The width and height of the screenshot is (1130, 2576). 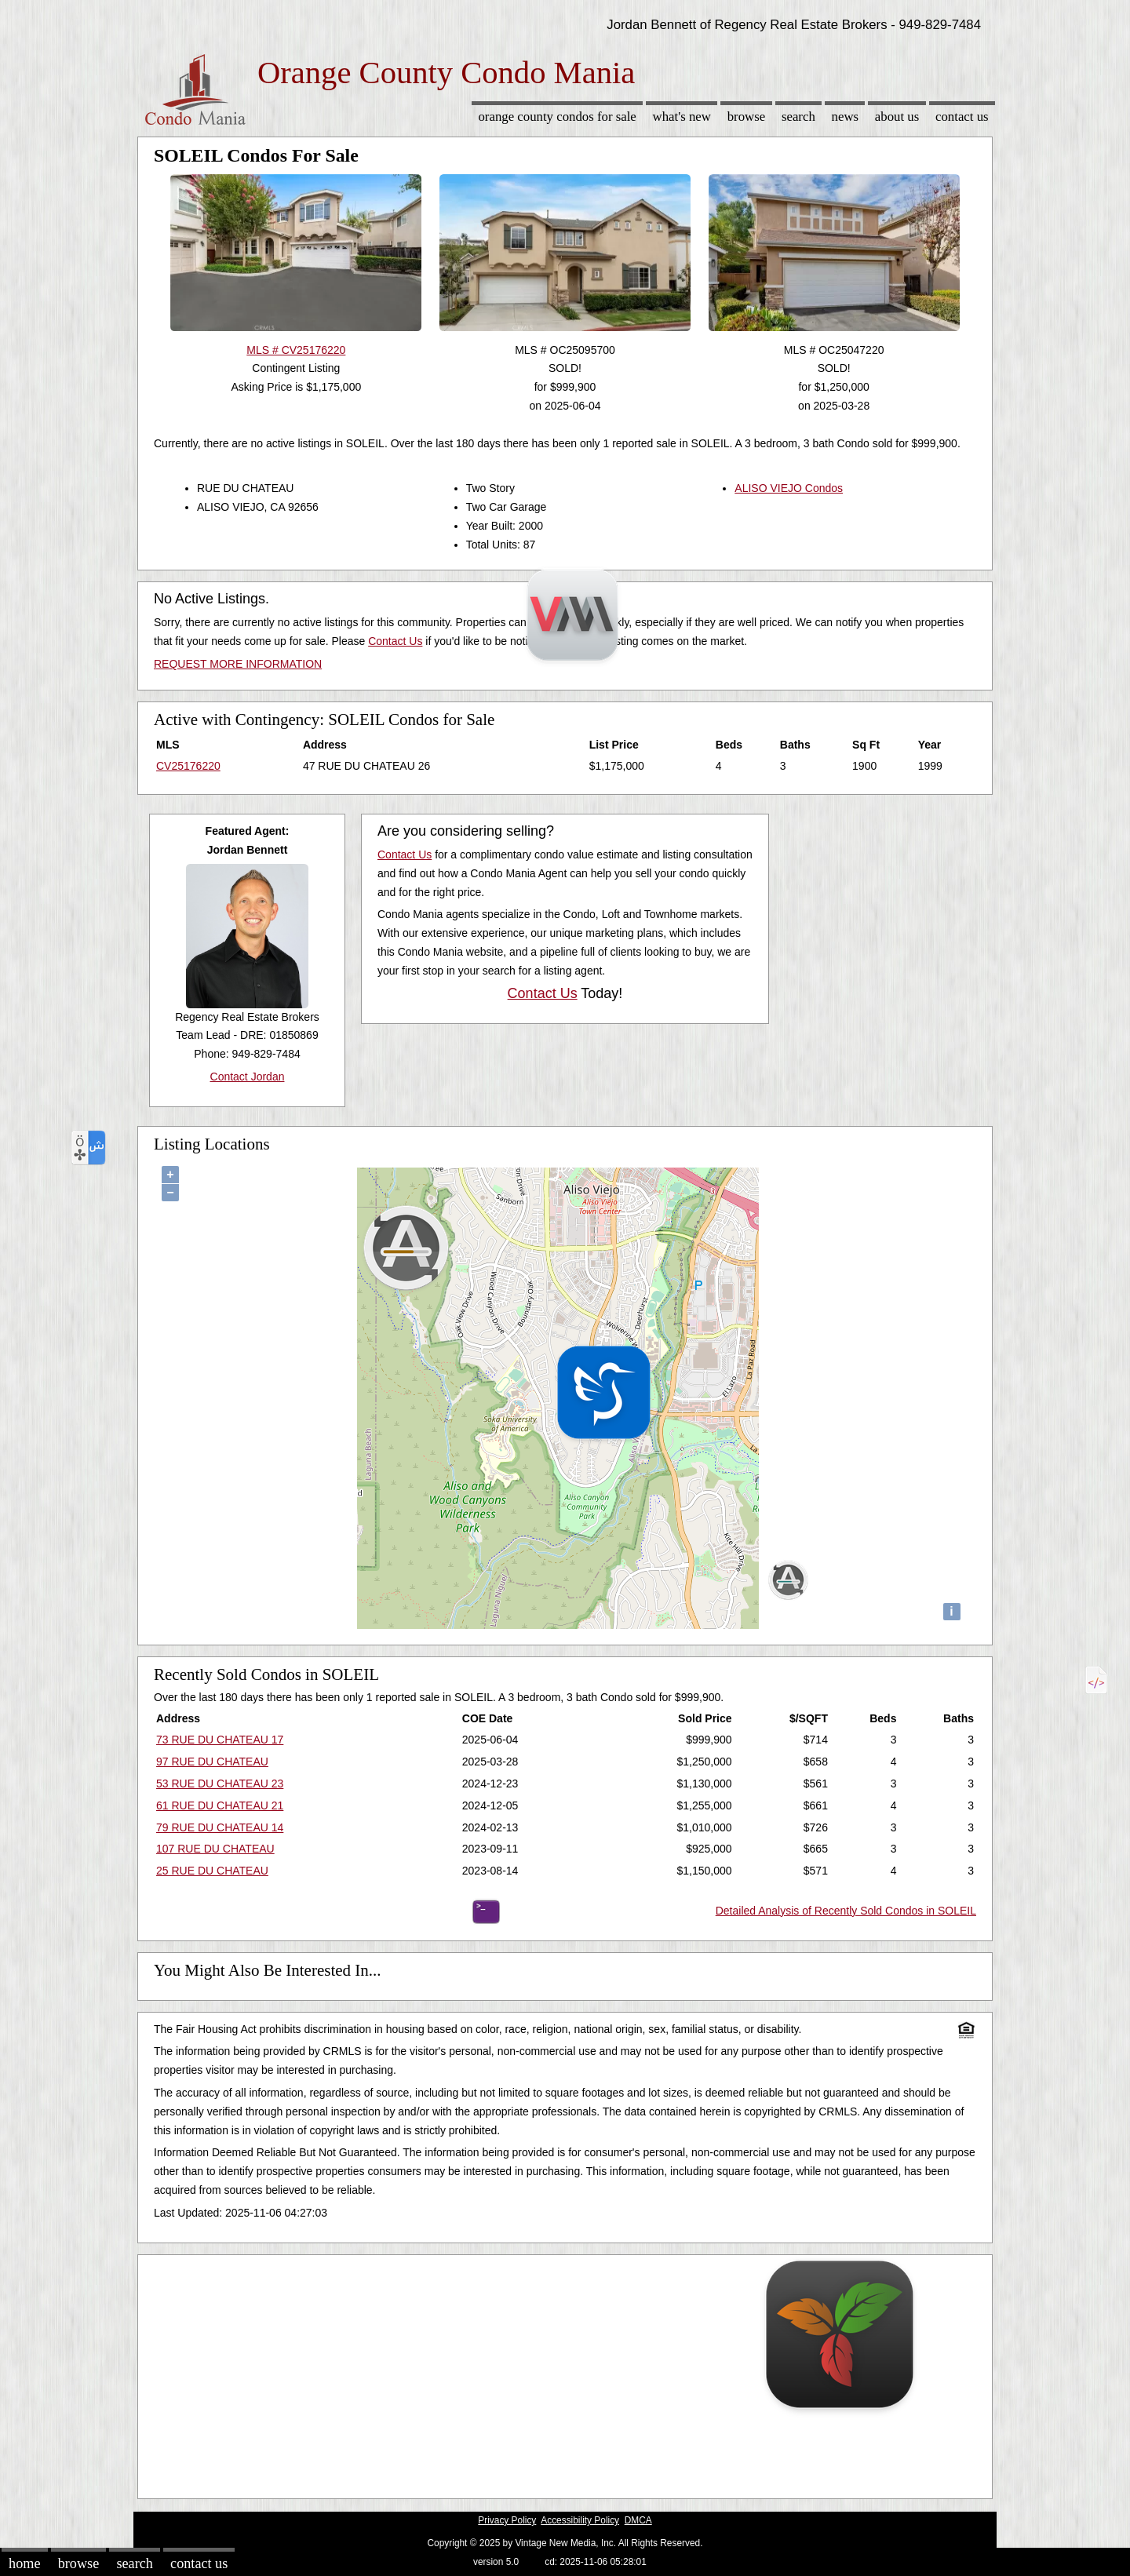 I want to click on a maven xml configuration file, so click(x=1096, y=1680).